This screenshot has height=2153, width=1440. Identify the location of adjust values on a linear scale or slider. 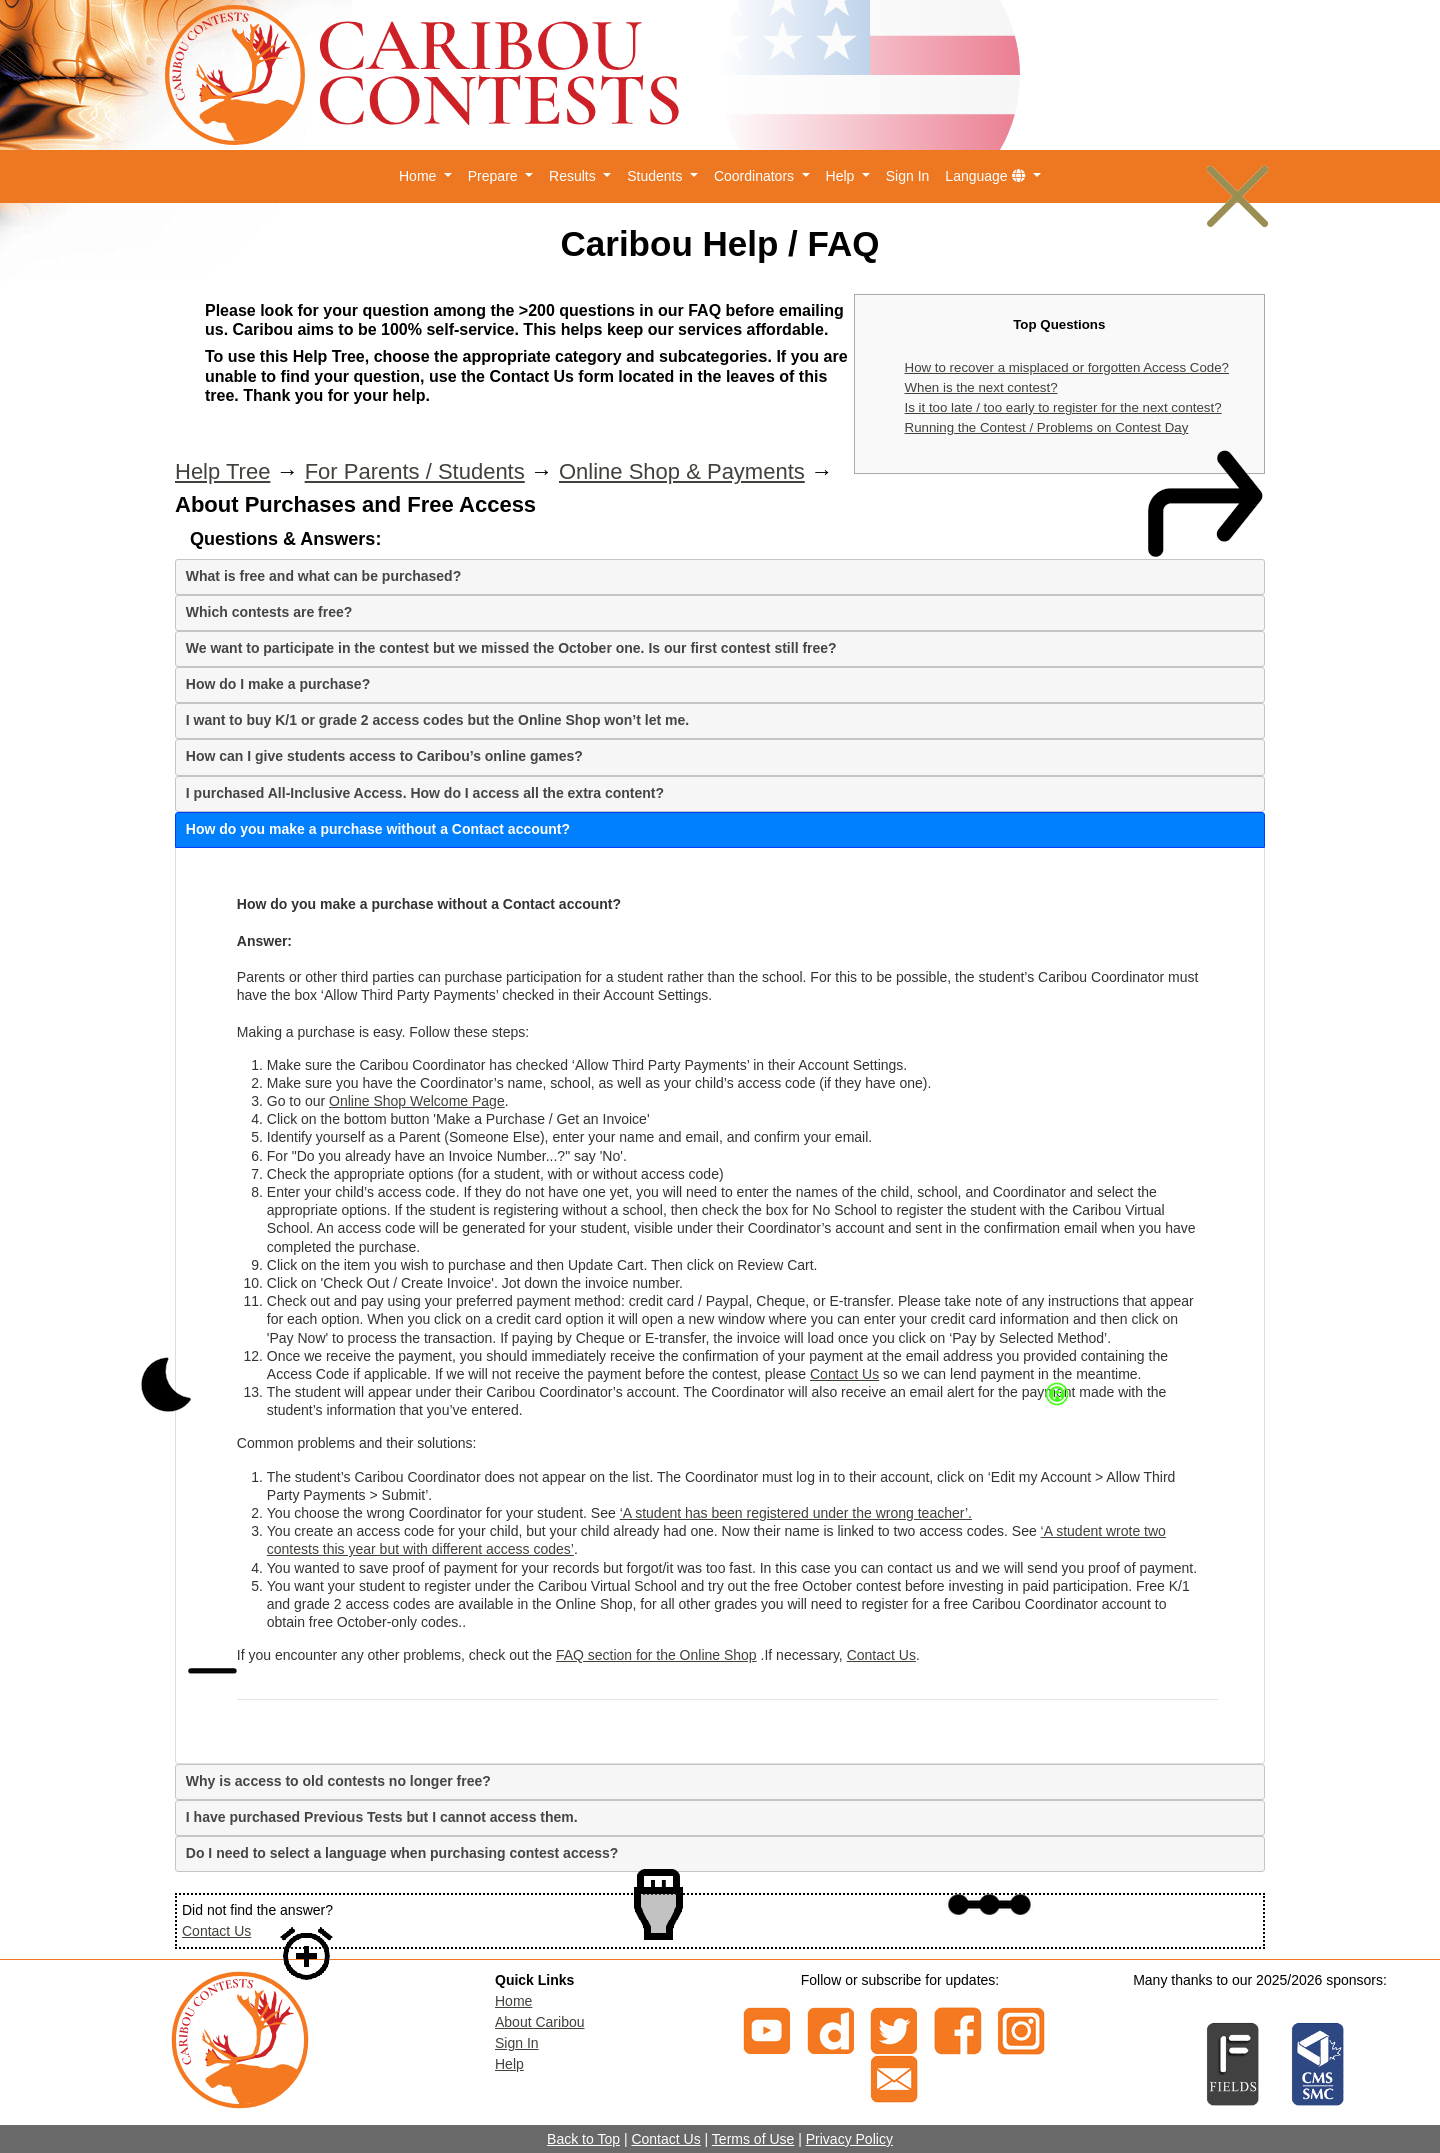
(989, 1904).